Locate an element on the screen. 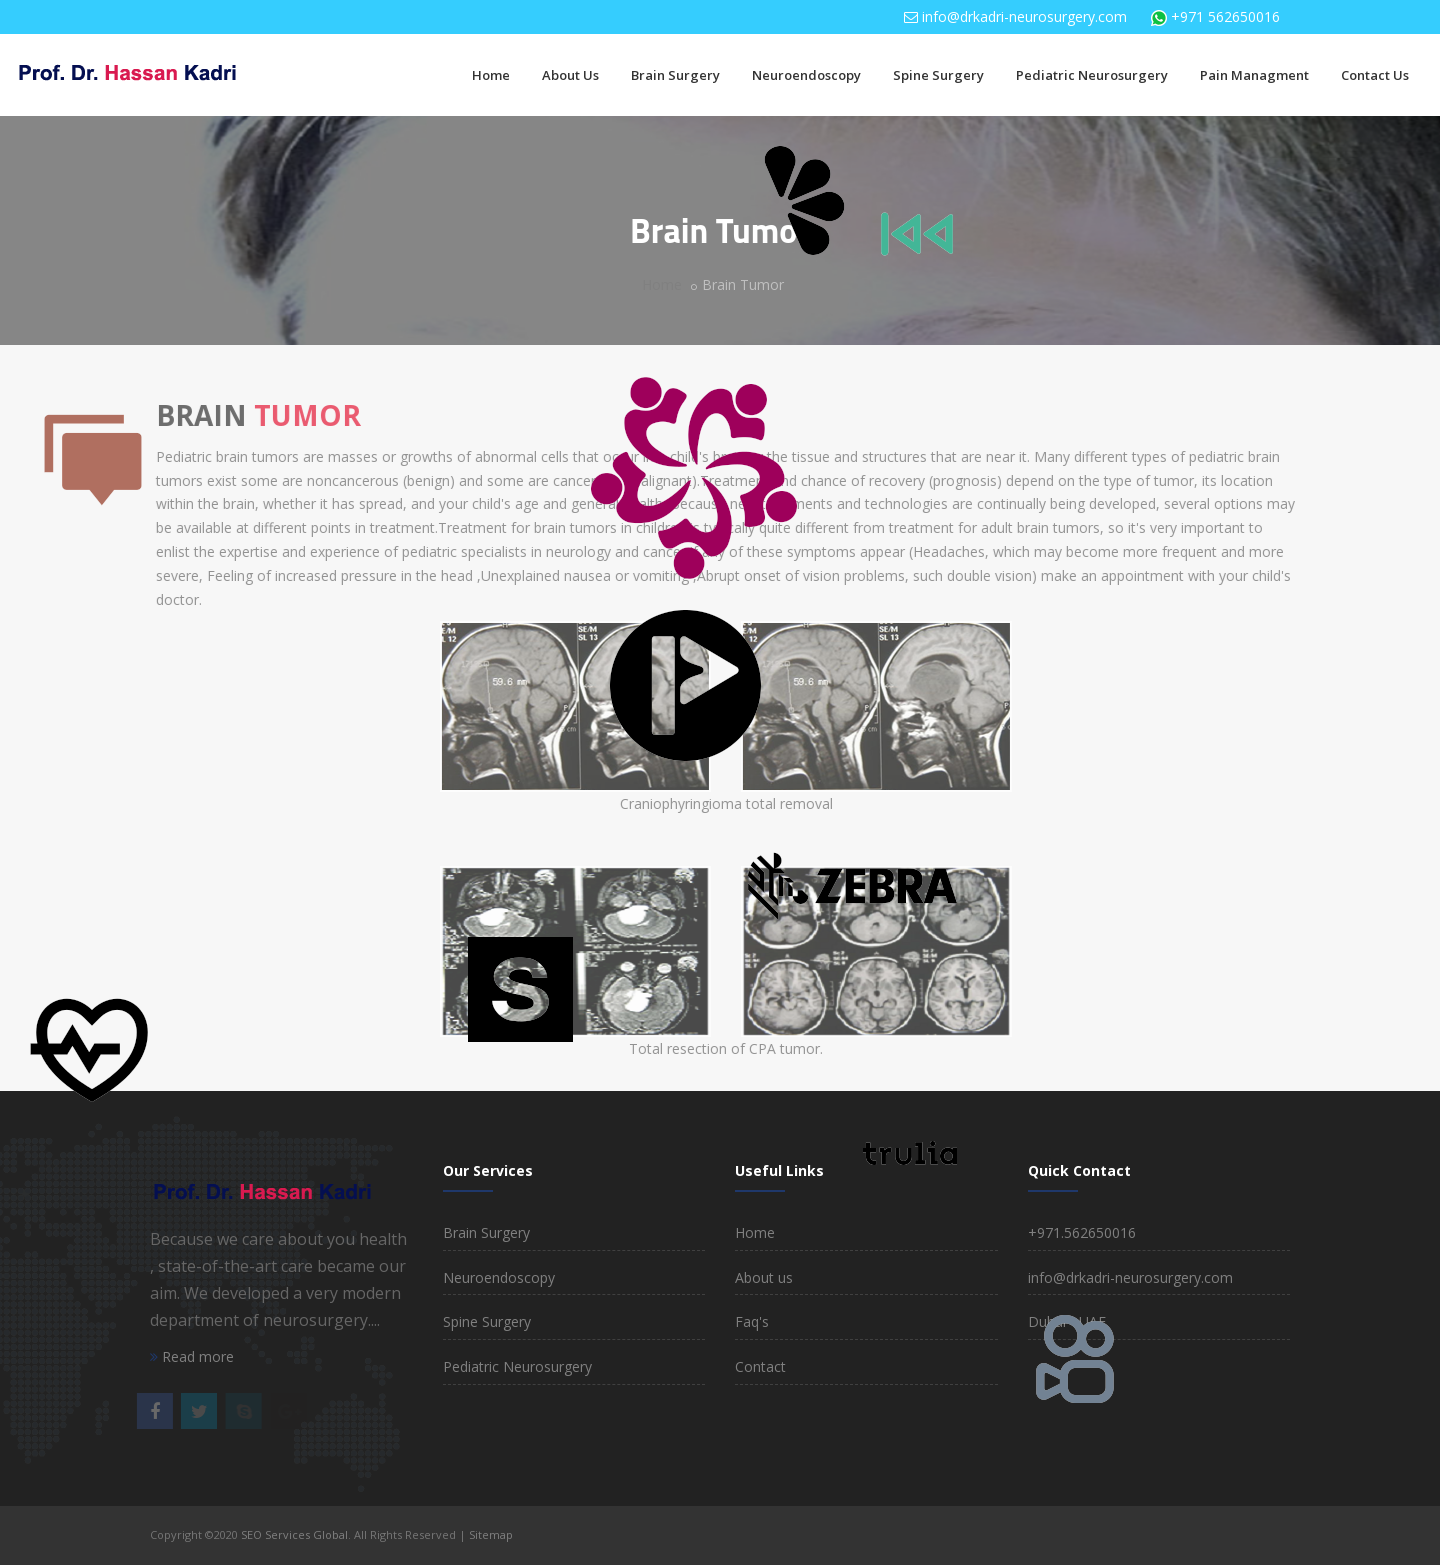 This screenshot has height=1565, width=1440. zebra technologies company logo is located at coordinates (852, 886).